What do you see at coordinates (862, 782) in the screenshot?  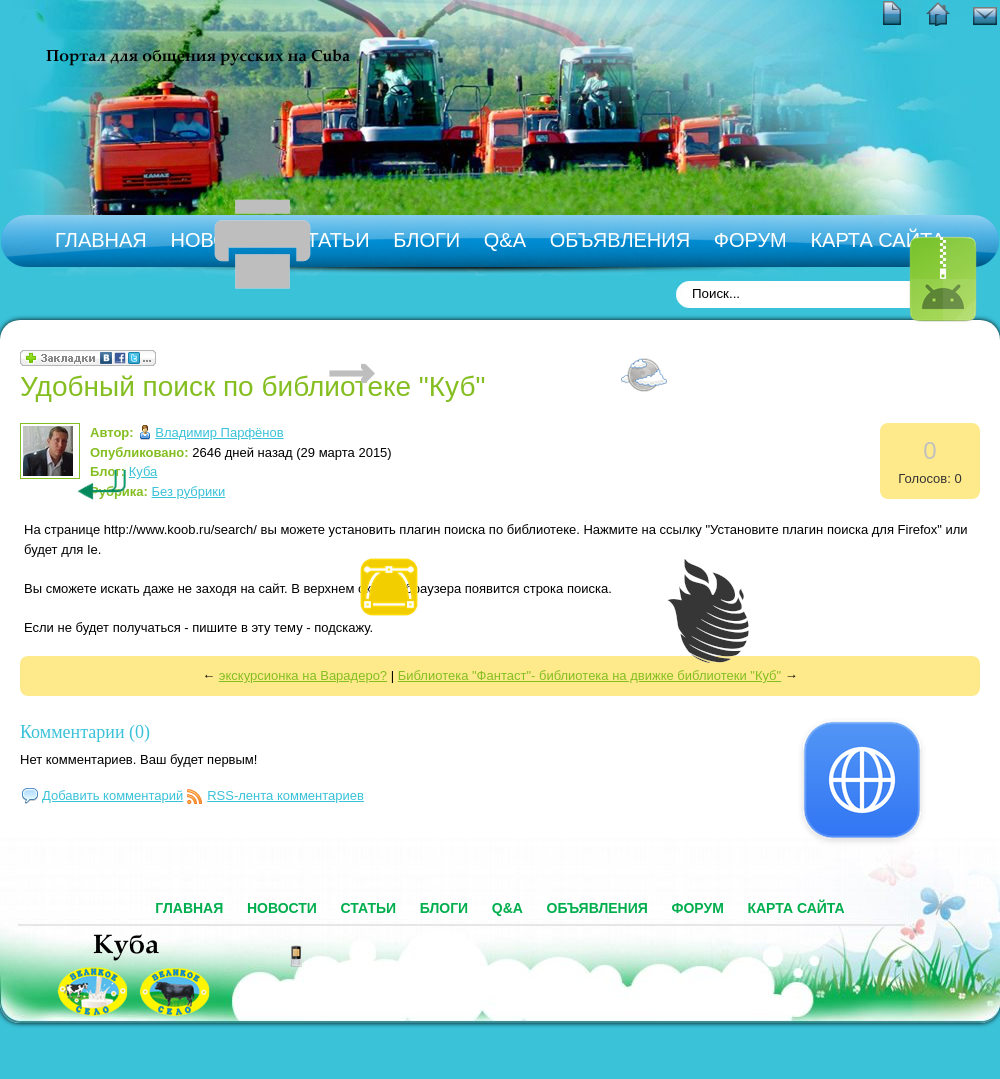 I see `open BitTorrent app settings` at bounding box center [862, 782].